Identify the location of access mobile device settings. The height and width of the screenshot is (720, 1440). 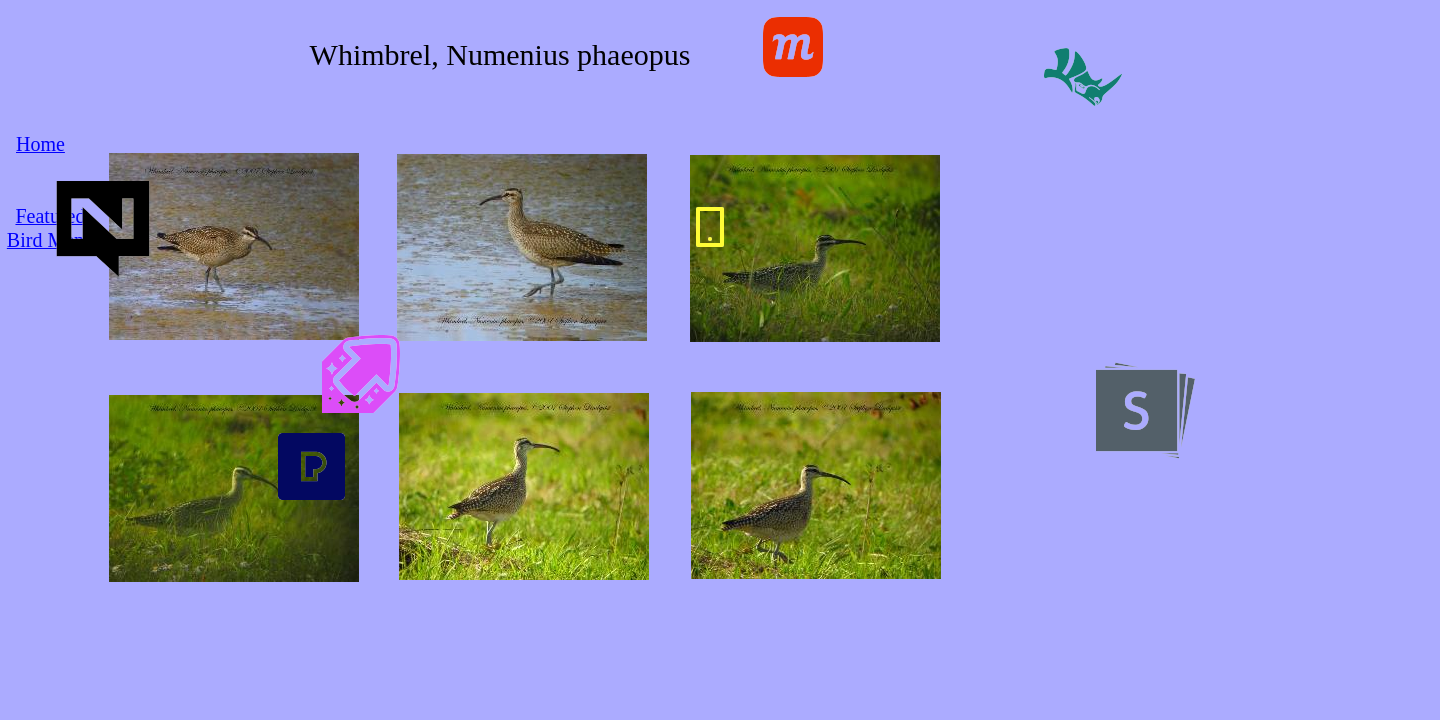
(710, 227).